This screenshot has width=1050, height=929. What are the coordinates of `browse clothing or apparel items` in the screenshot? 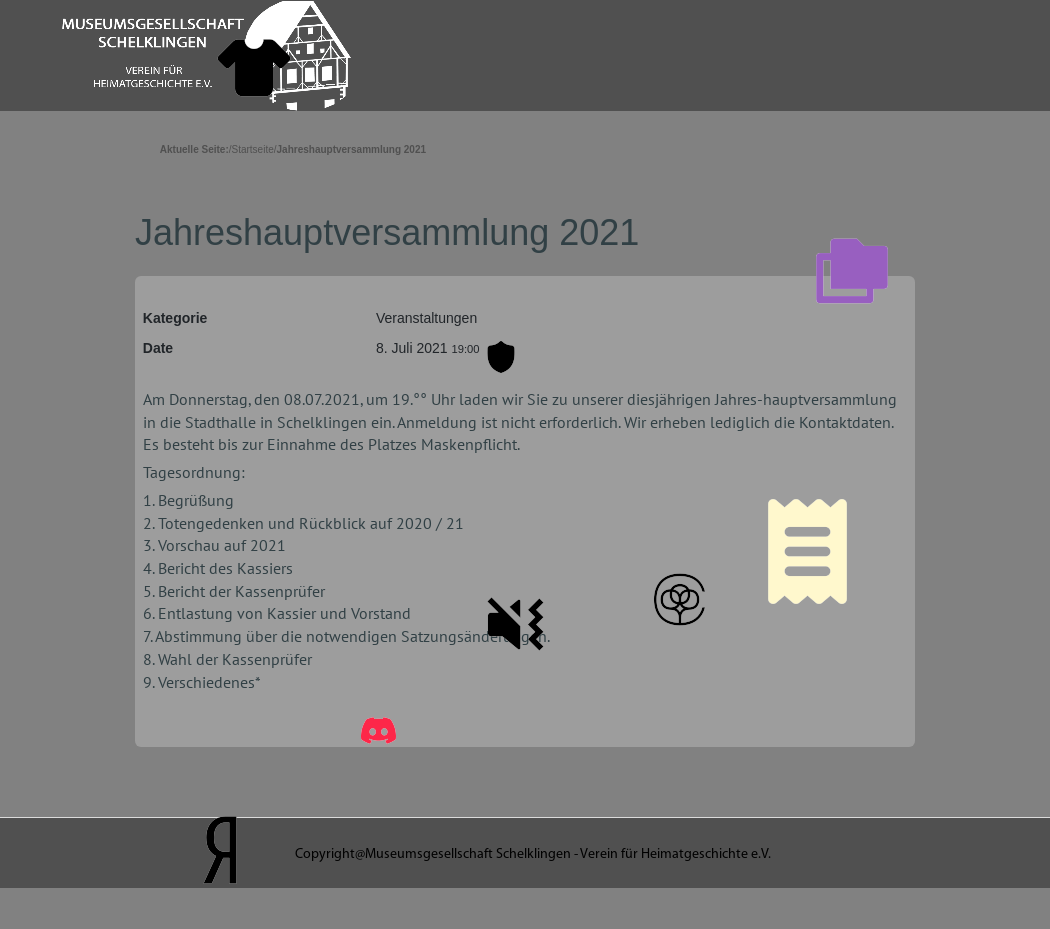 It's located at (254, 66).